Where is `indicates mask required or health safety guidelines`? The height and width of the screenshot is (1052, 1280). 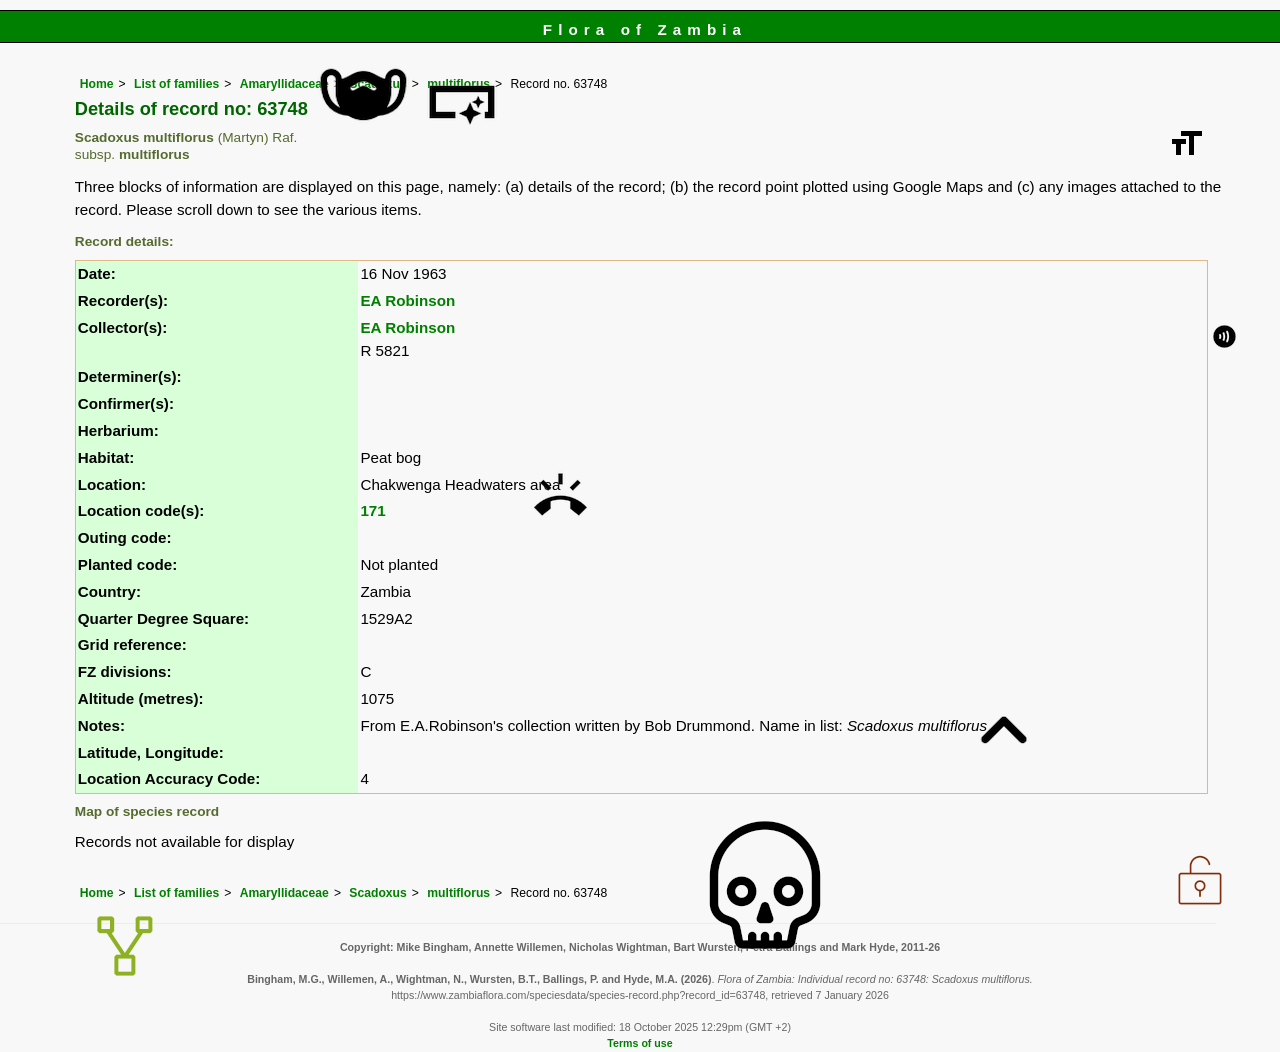
indicates mask required or health safety guidelines is located at coordinates (363, 94).